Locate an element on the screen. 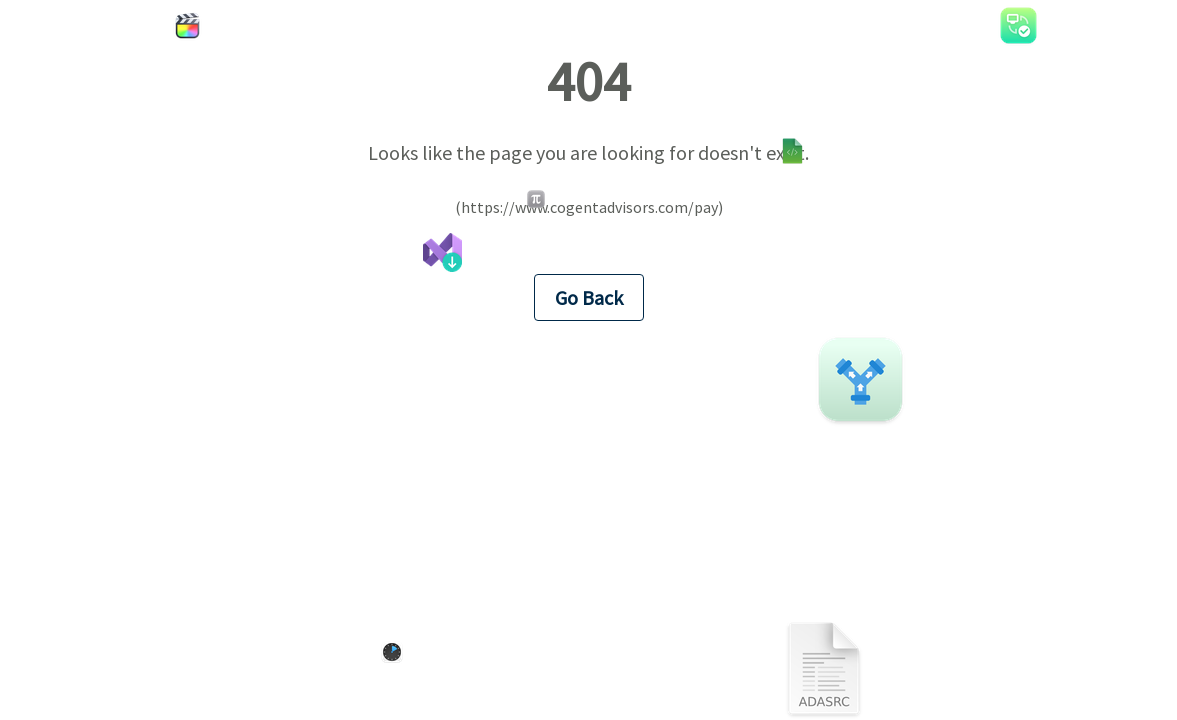 The width and height of the screenshot is (1177, 720). open input leap app for sharing keyboard and mouse between computers is located at coordinates (1018, 25).